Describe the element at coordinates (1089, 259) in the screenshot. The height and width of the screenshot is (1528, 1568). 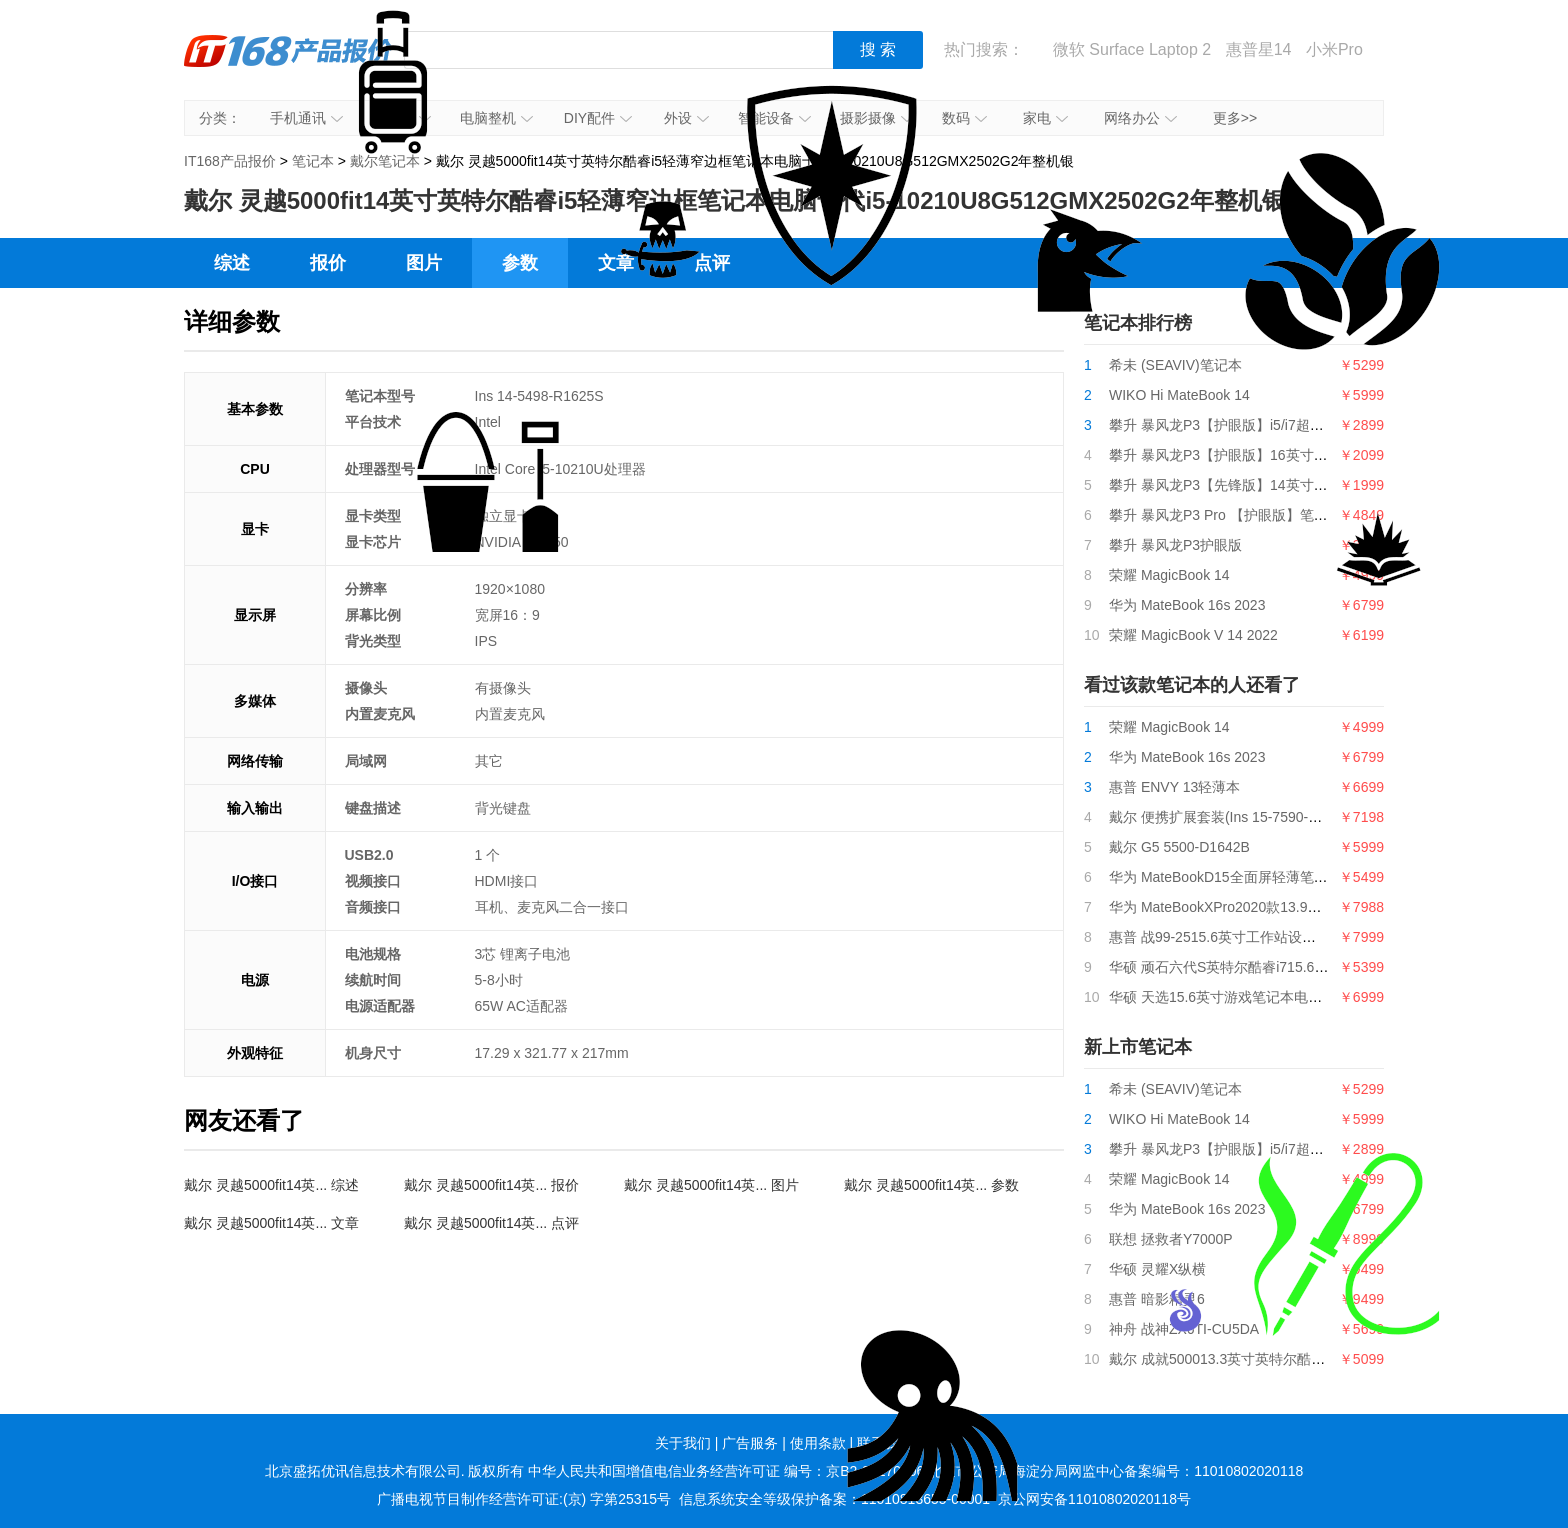
I see `share to twitter` at that location.